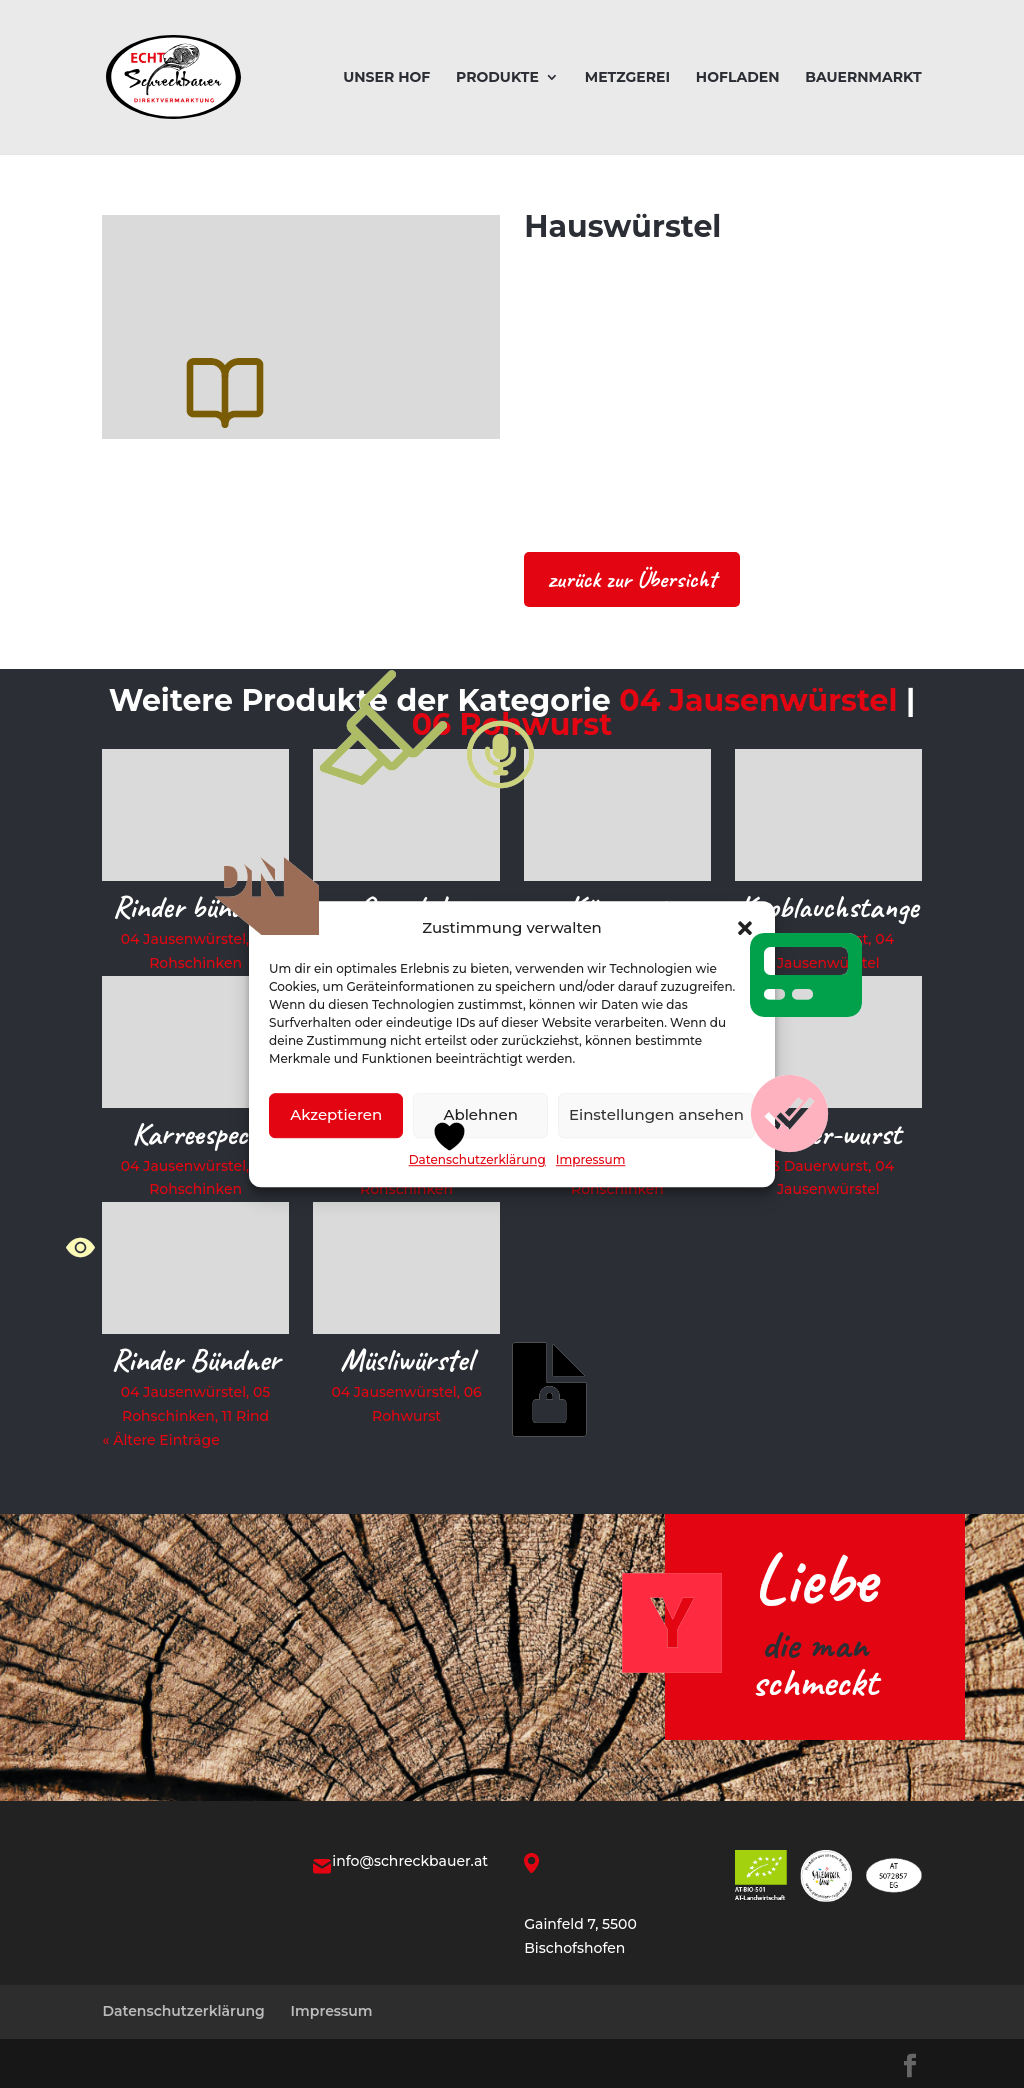 The width and height of the screenshot is (1024, 2088). I want to click on indicates pager or beeper device, so click(806, 975).